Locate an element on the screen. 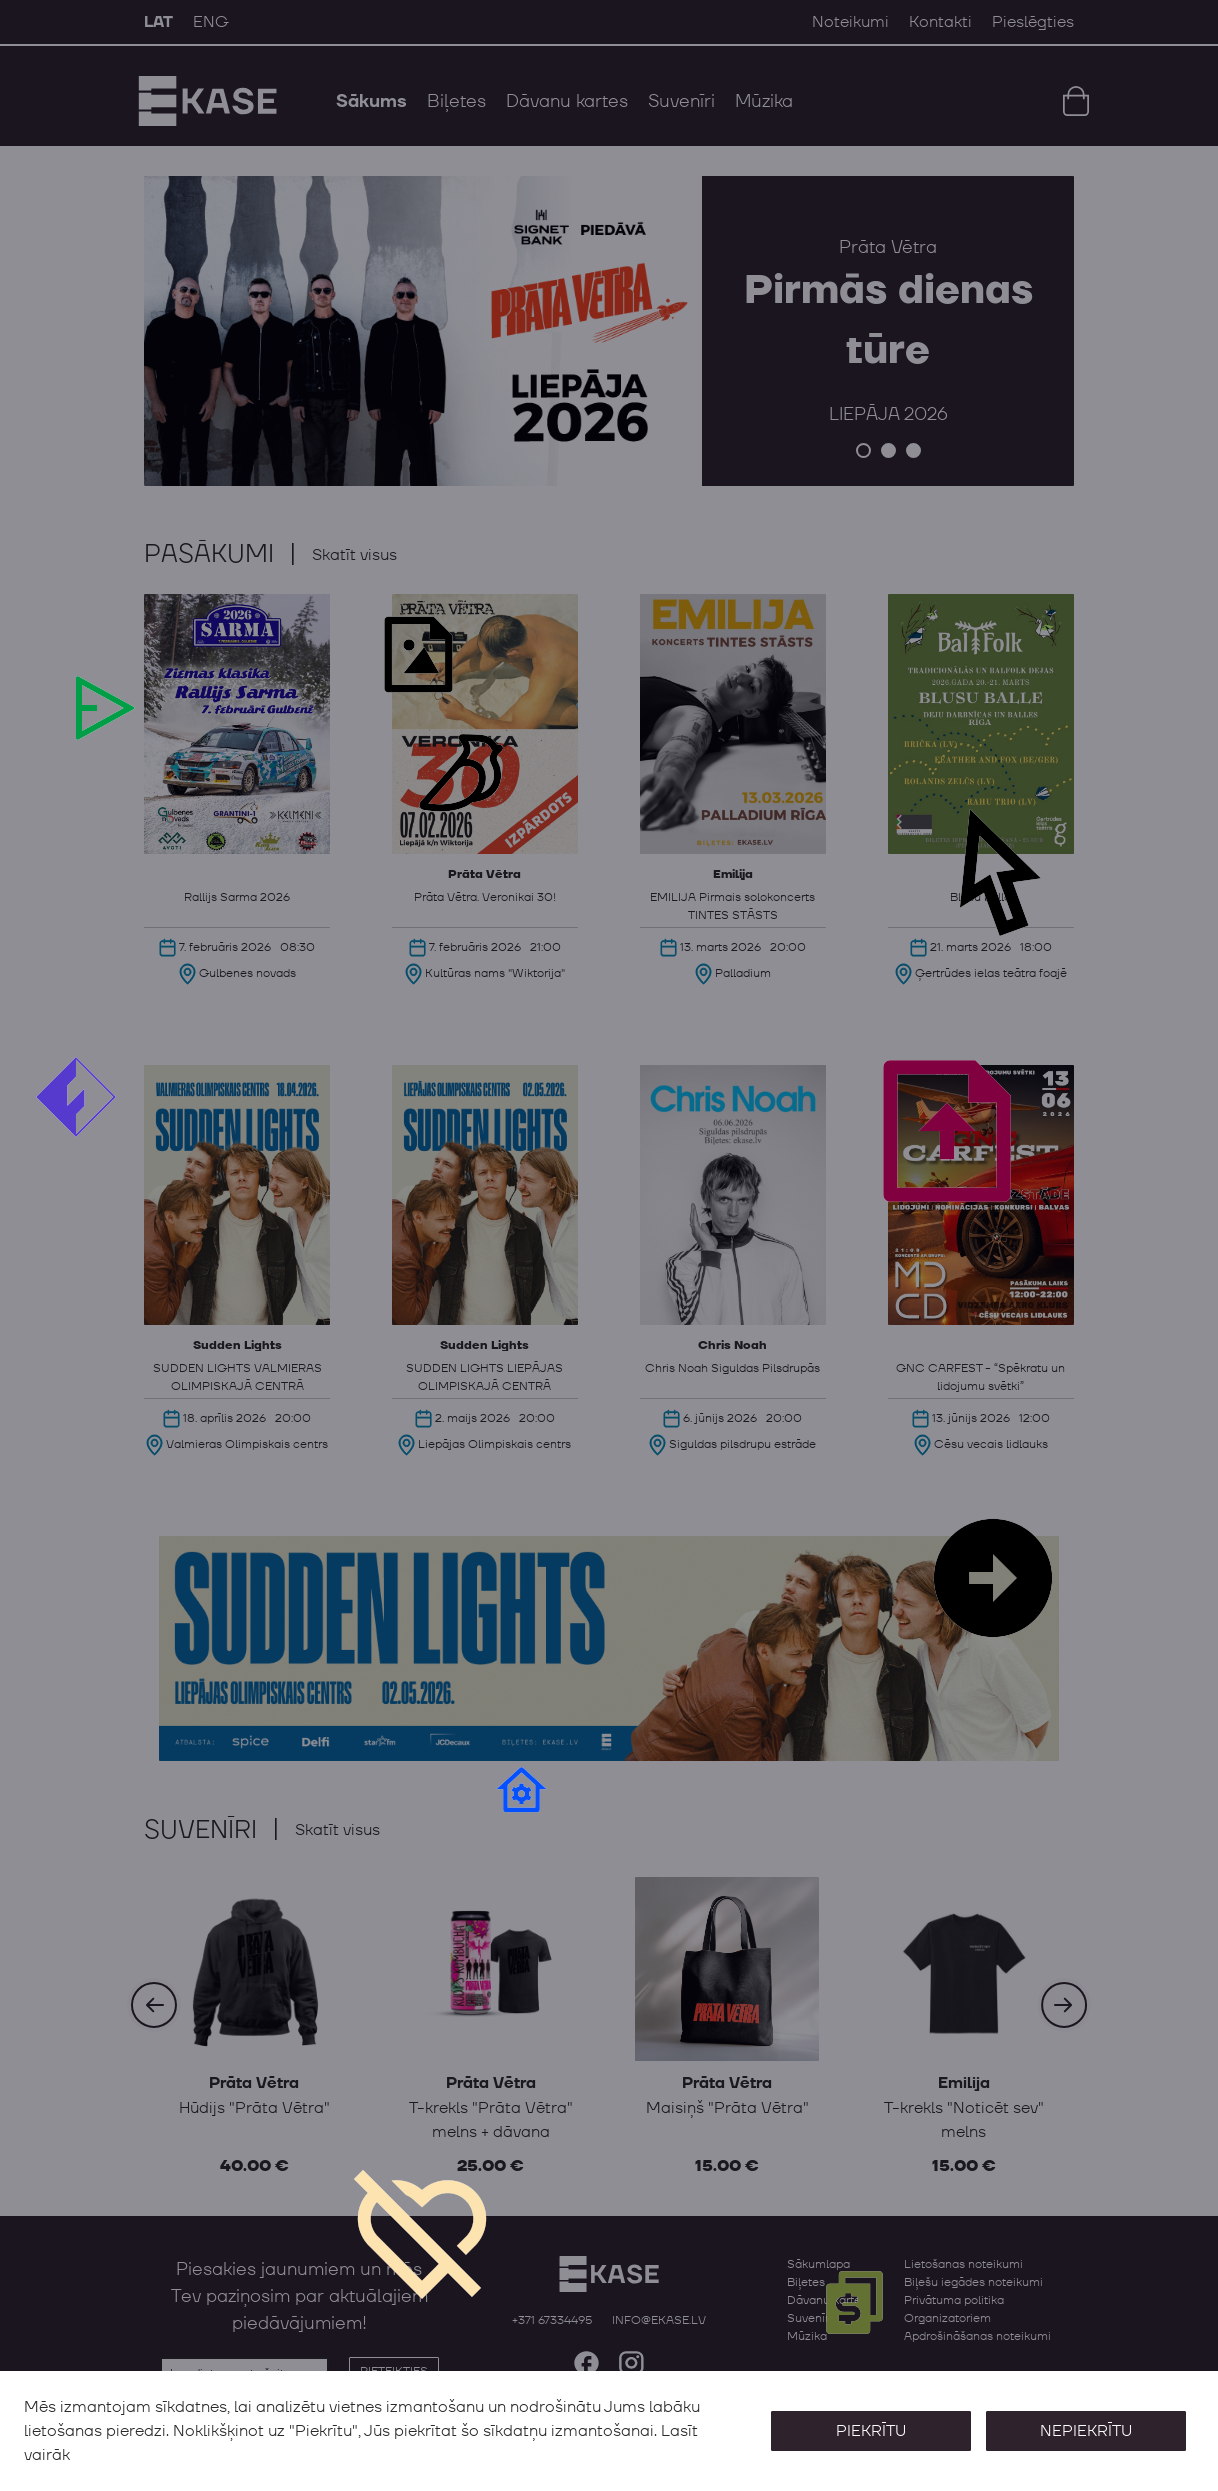 The height and width of the screenshot is (2491, 1218). dislike or remove from favorites is located at coordinates (422, 2238).